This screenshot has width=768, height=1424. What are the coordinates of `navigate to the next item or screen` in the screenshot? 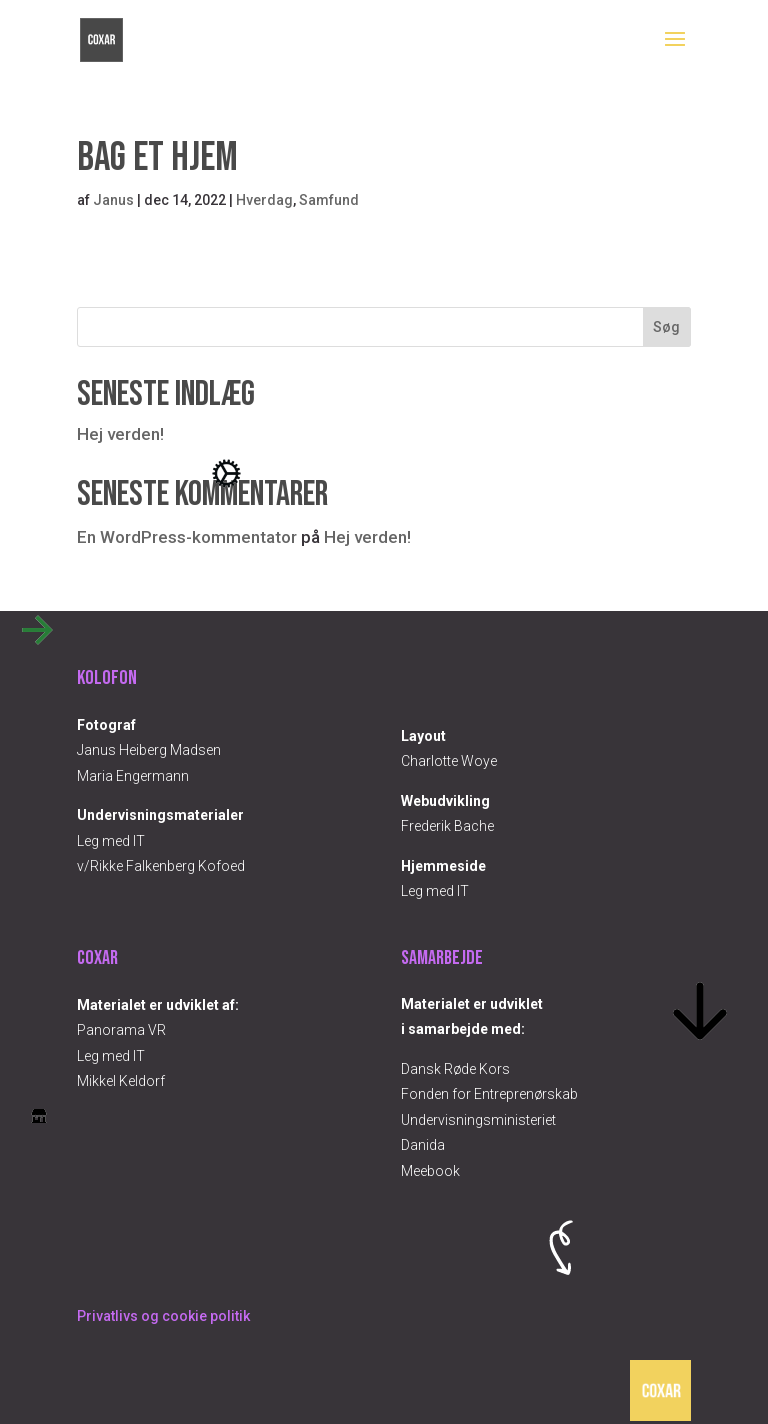 It's located at (37, 630).